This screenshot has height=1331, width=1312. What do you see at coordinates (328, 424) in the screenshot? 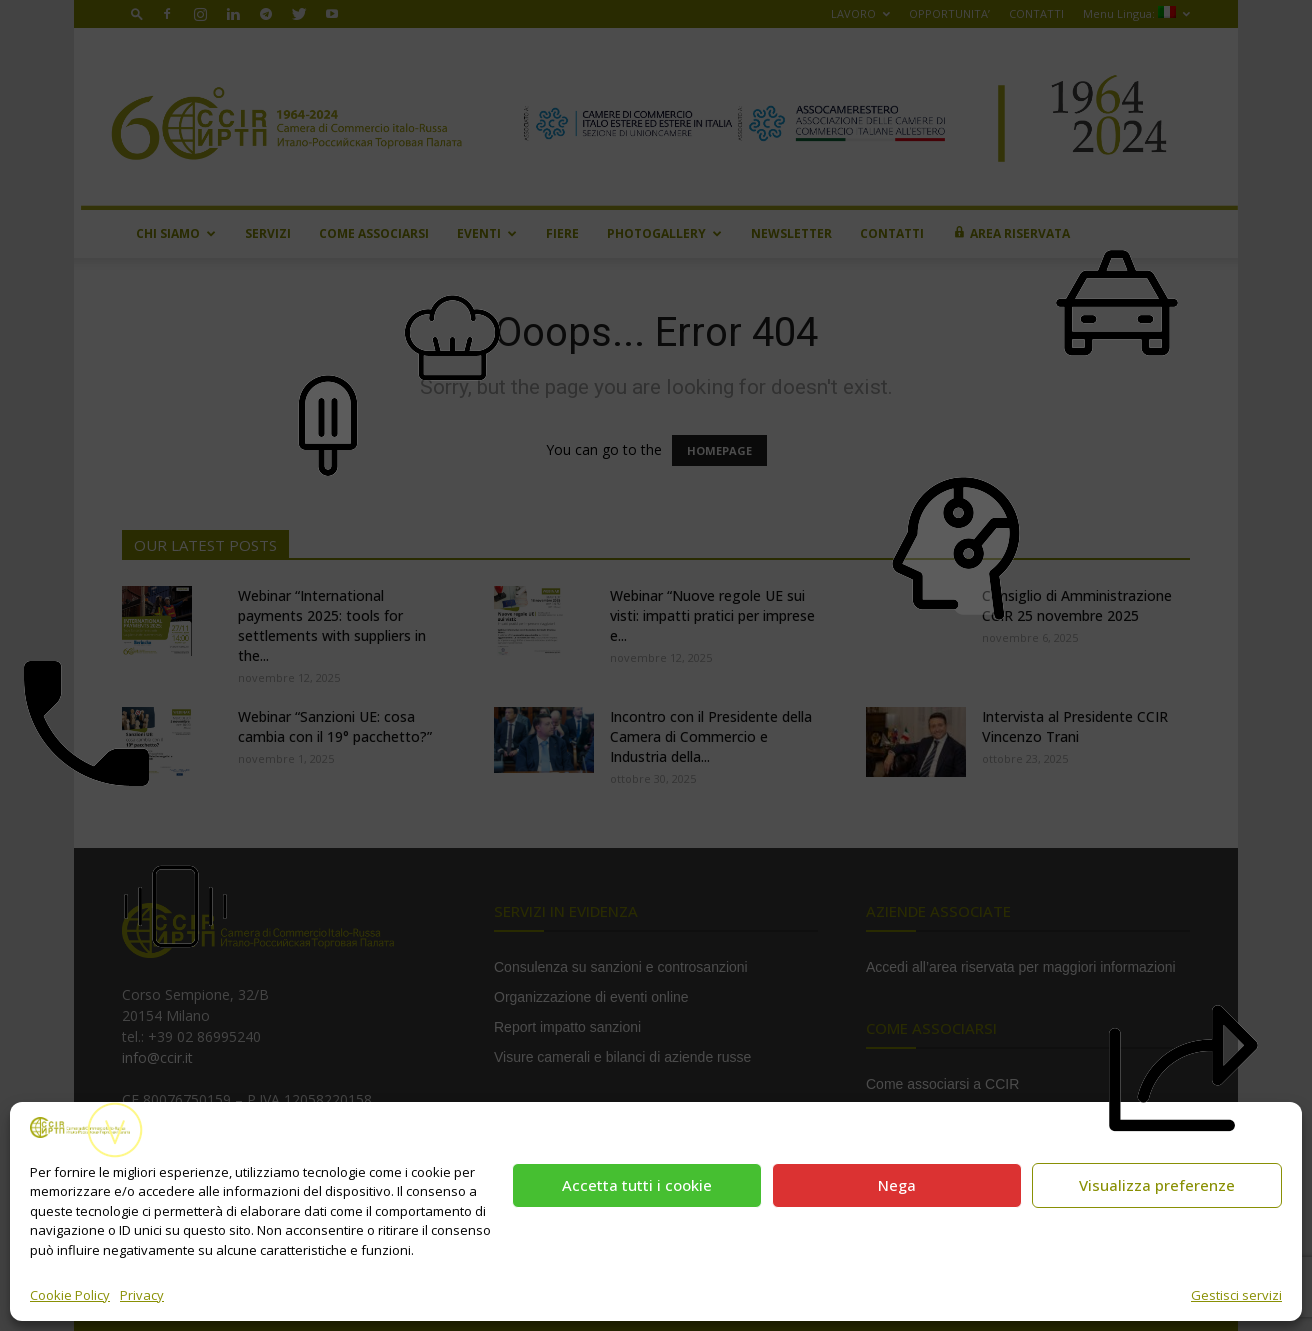
I see `access dessert or frozen treats category` at bounding box center [328, 424].